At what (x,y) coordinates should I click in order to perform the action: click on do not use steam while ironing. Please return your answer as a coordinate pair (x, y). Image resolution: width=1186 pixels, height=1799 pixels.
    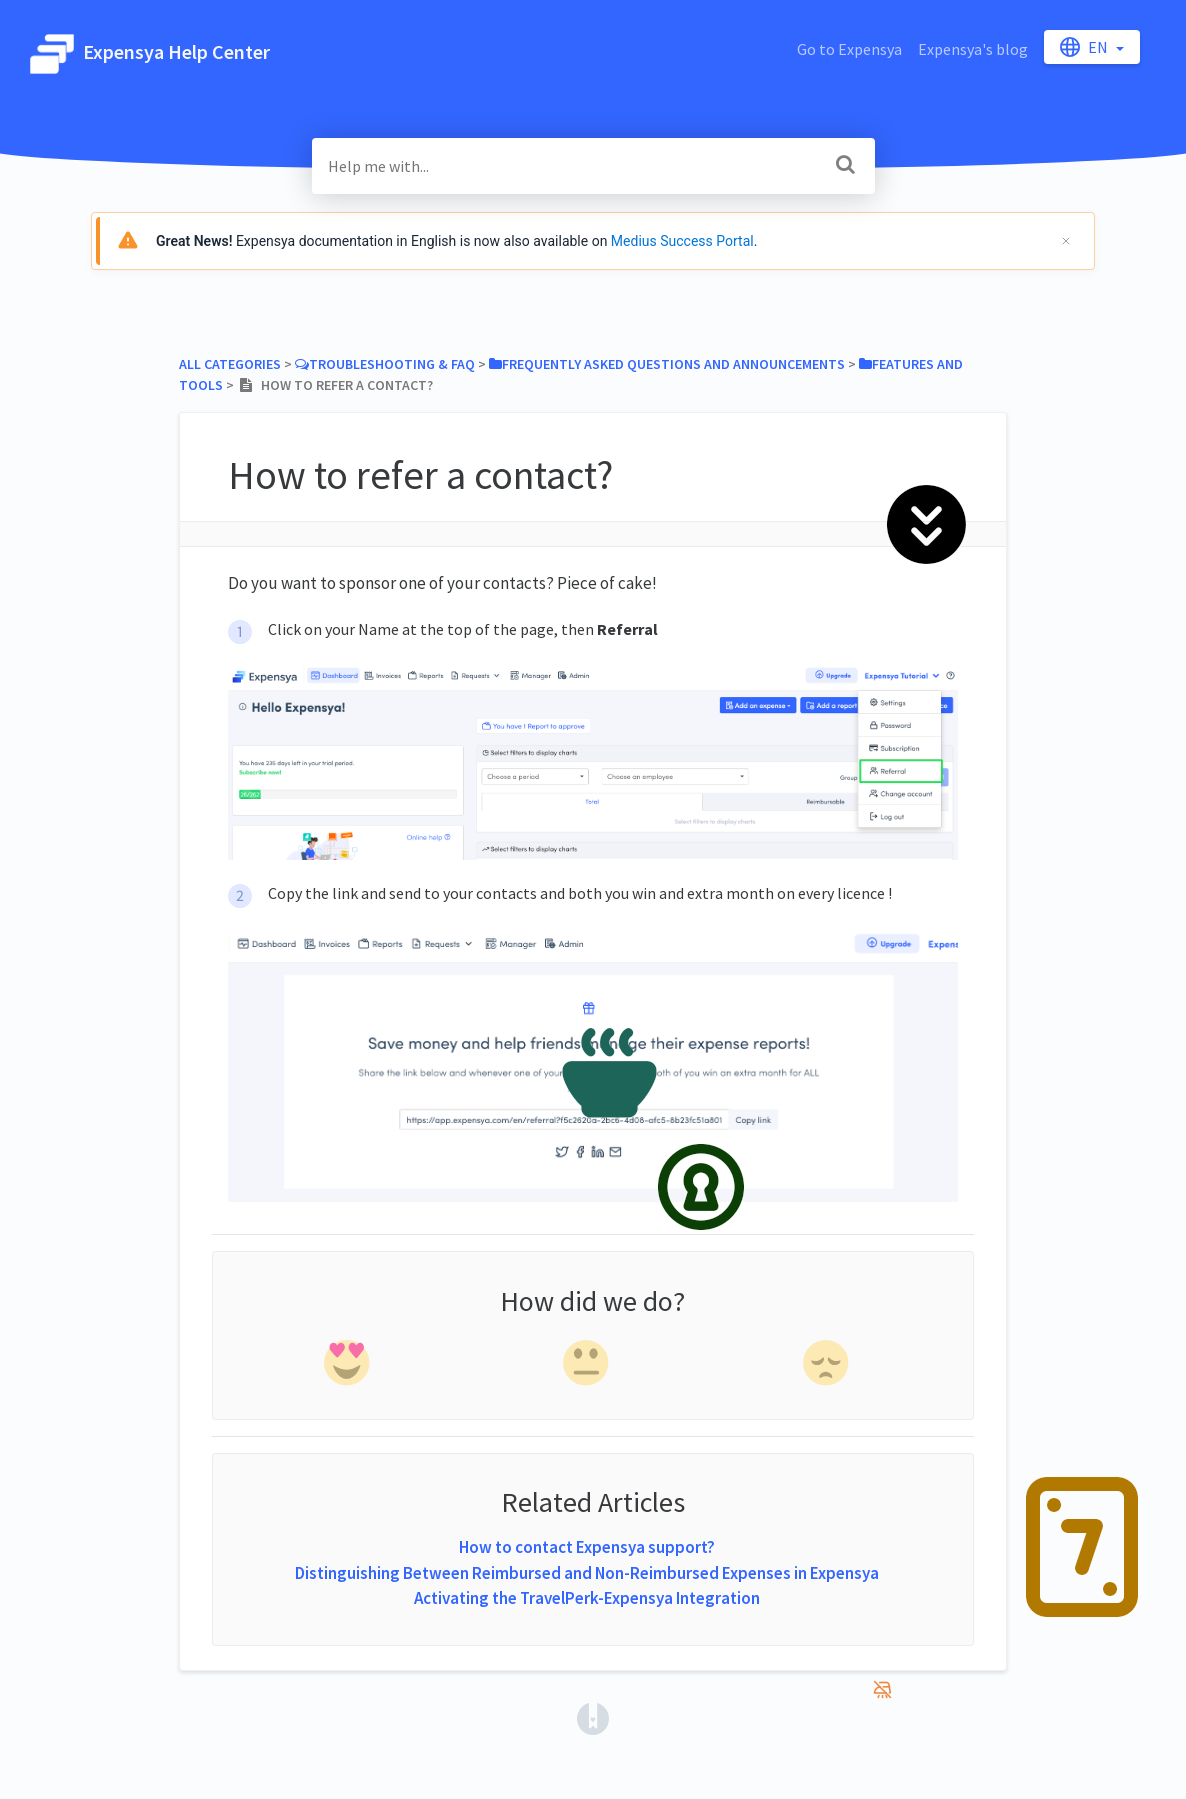
    Looking at the image, I should click on (882, 1689).